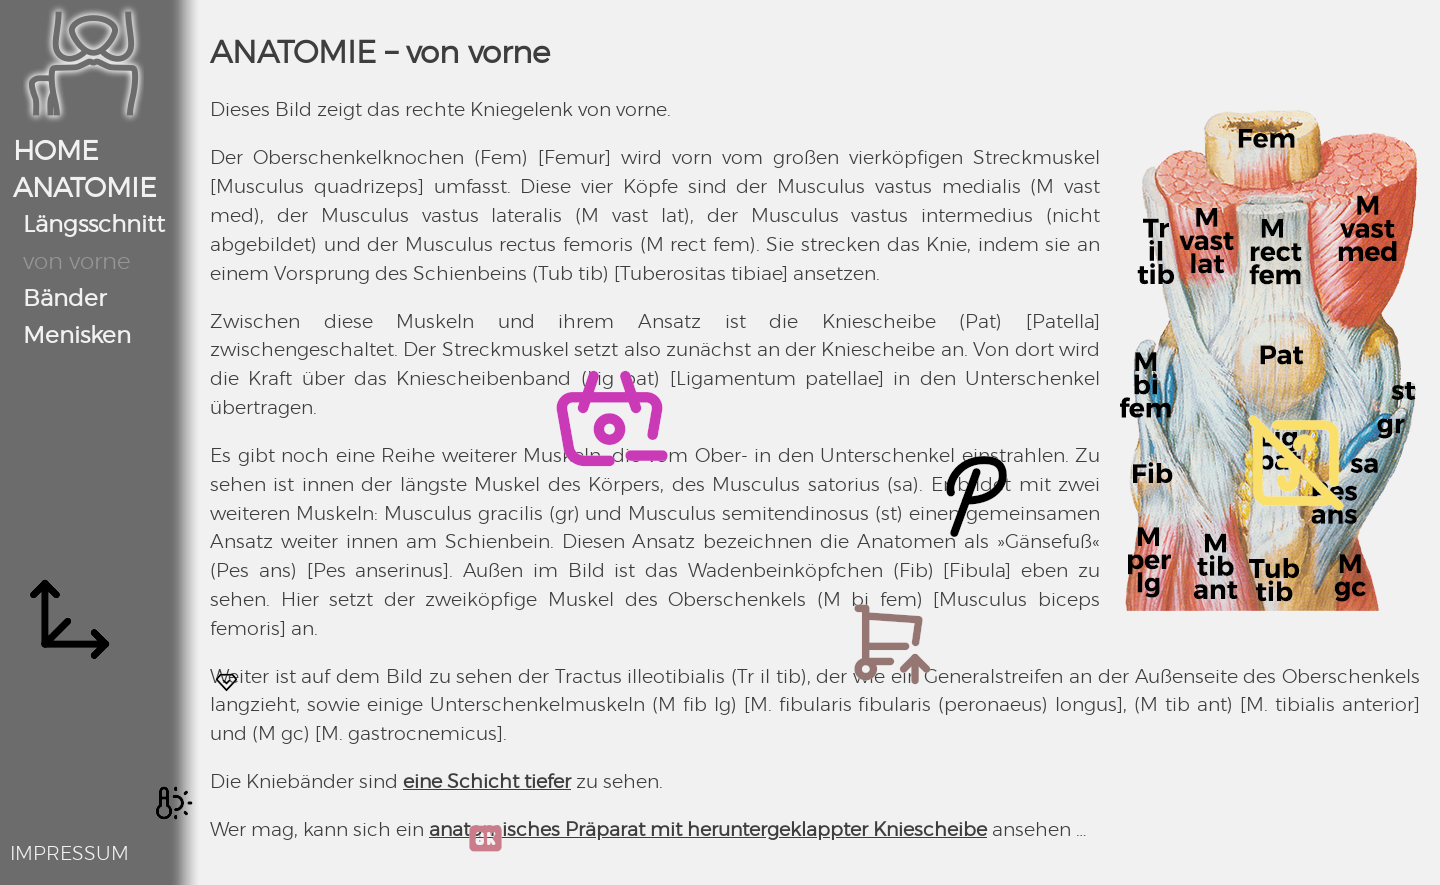  I want to click on disable function or formula mode, so click(1296, 463).